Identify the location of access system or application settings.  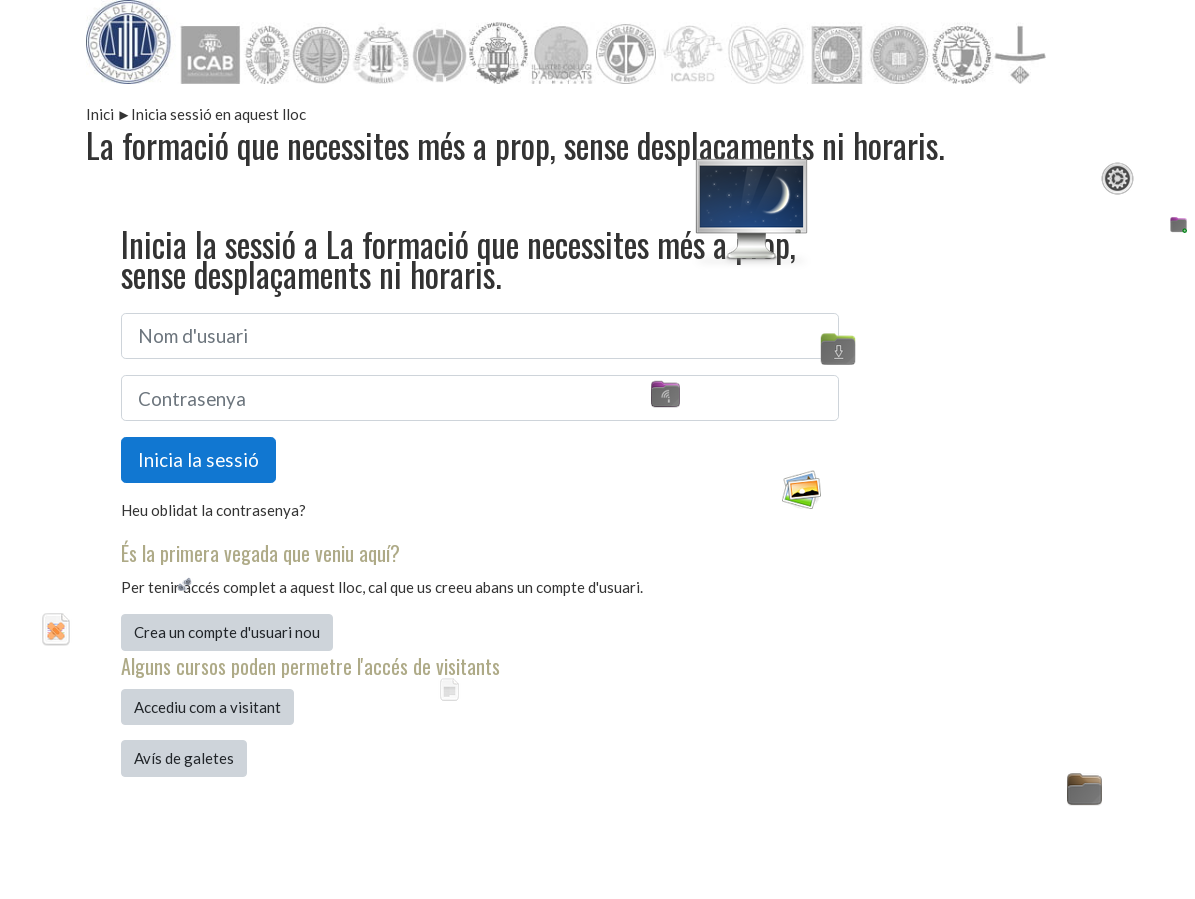
(1117, 178).